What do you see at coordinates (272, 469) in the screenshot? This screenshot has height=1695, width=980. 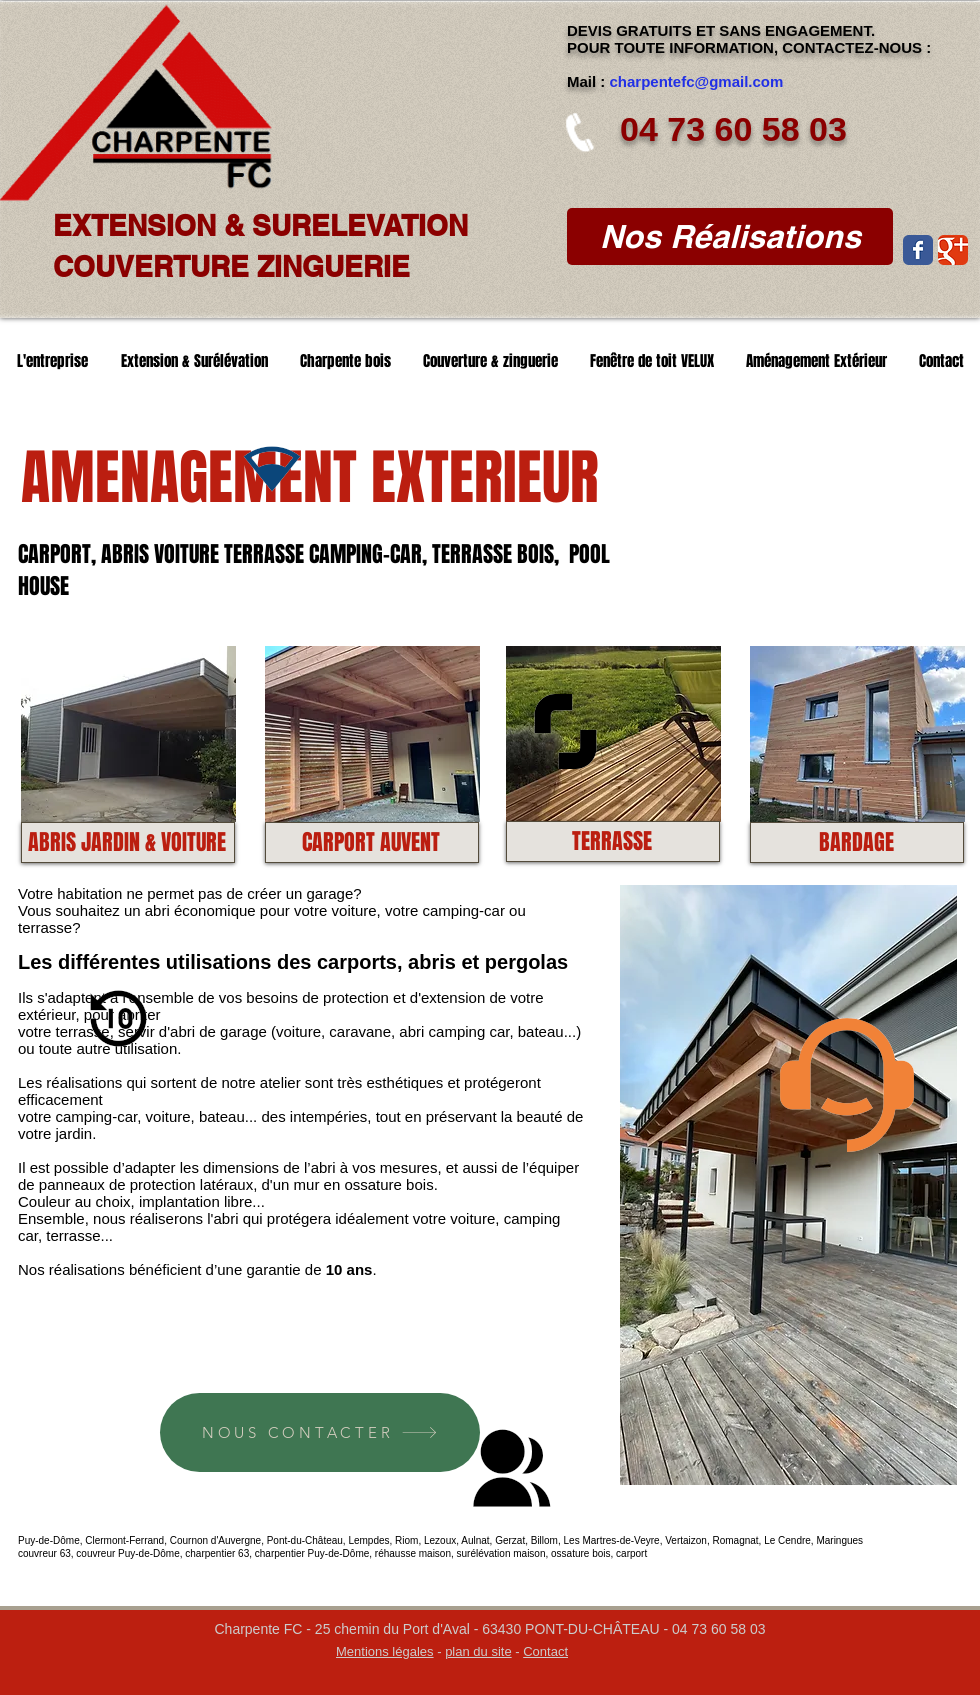 I see `indicates weak wifi signal strength` at bounding box center [272, 469].